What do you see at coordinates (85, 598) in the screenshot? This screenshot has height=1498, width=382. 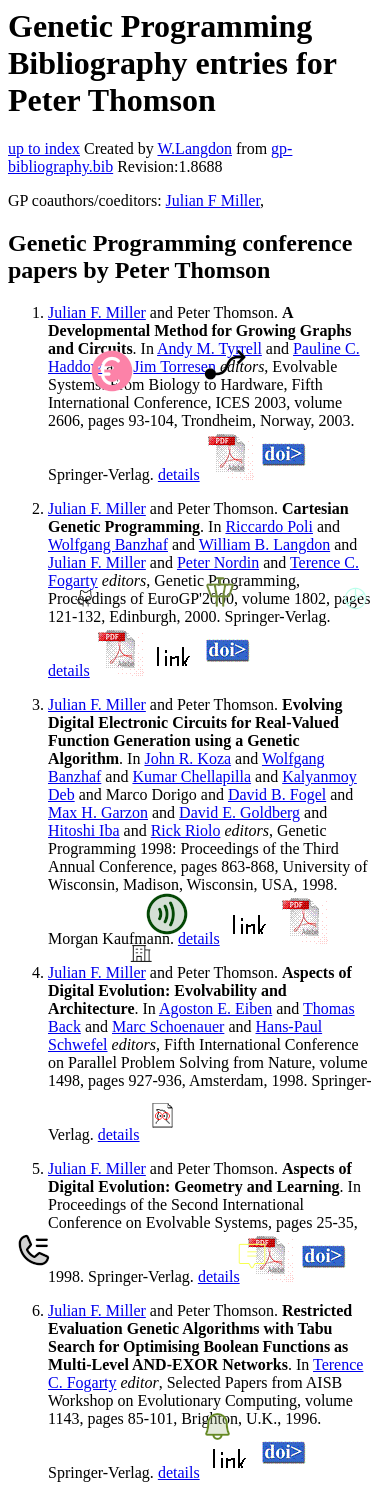 I see `visit github repository` at bounding box center [85, 598].